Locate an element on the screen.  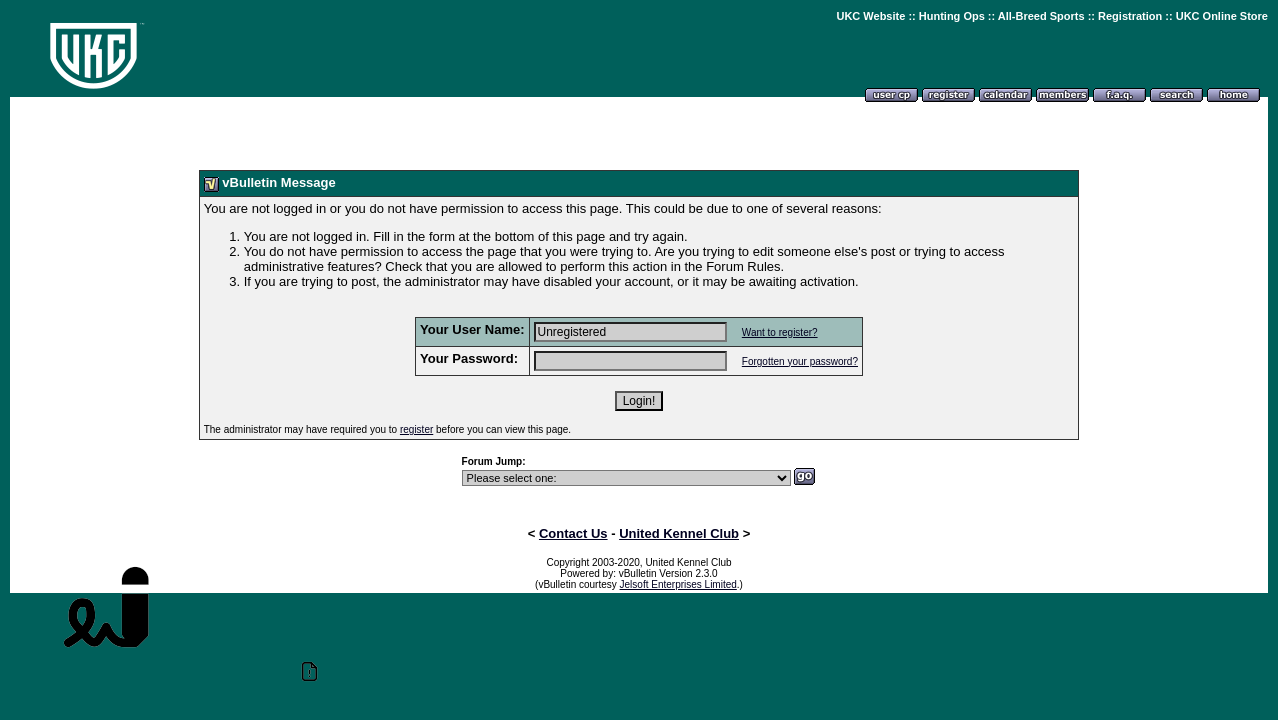
sign or add a signature is located at coordinates (108, 611).